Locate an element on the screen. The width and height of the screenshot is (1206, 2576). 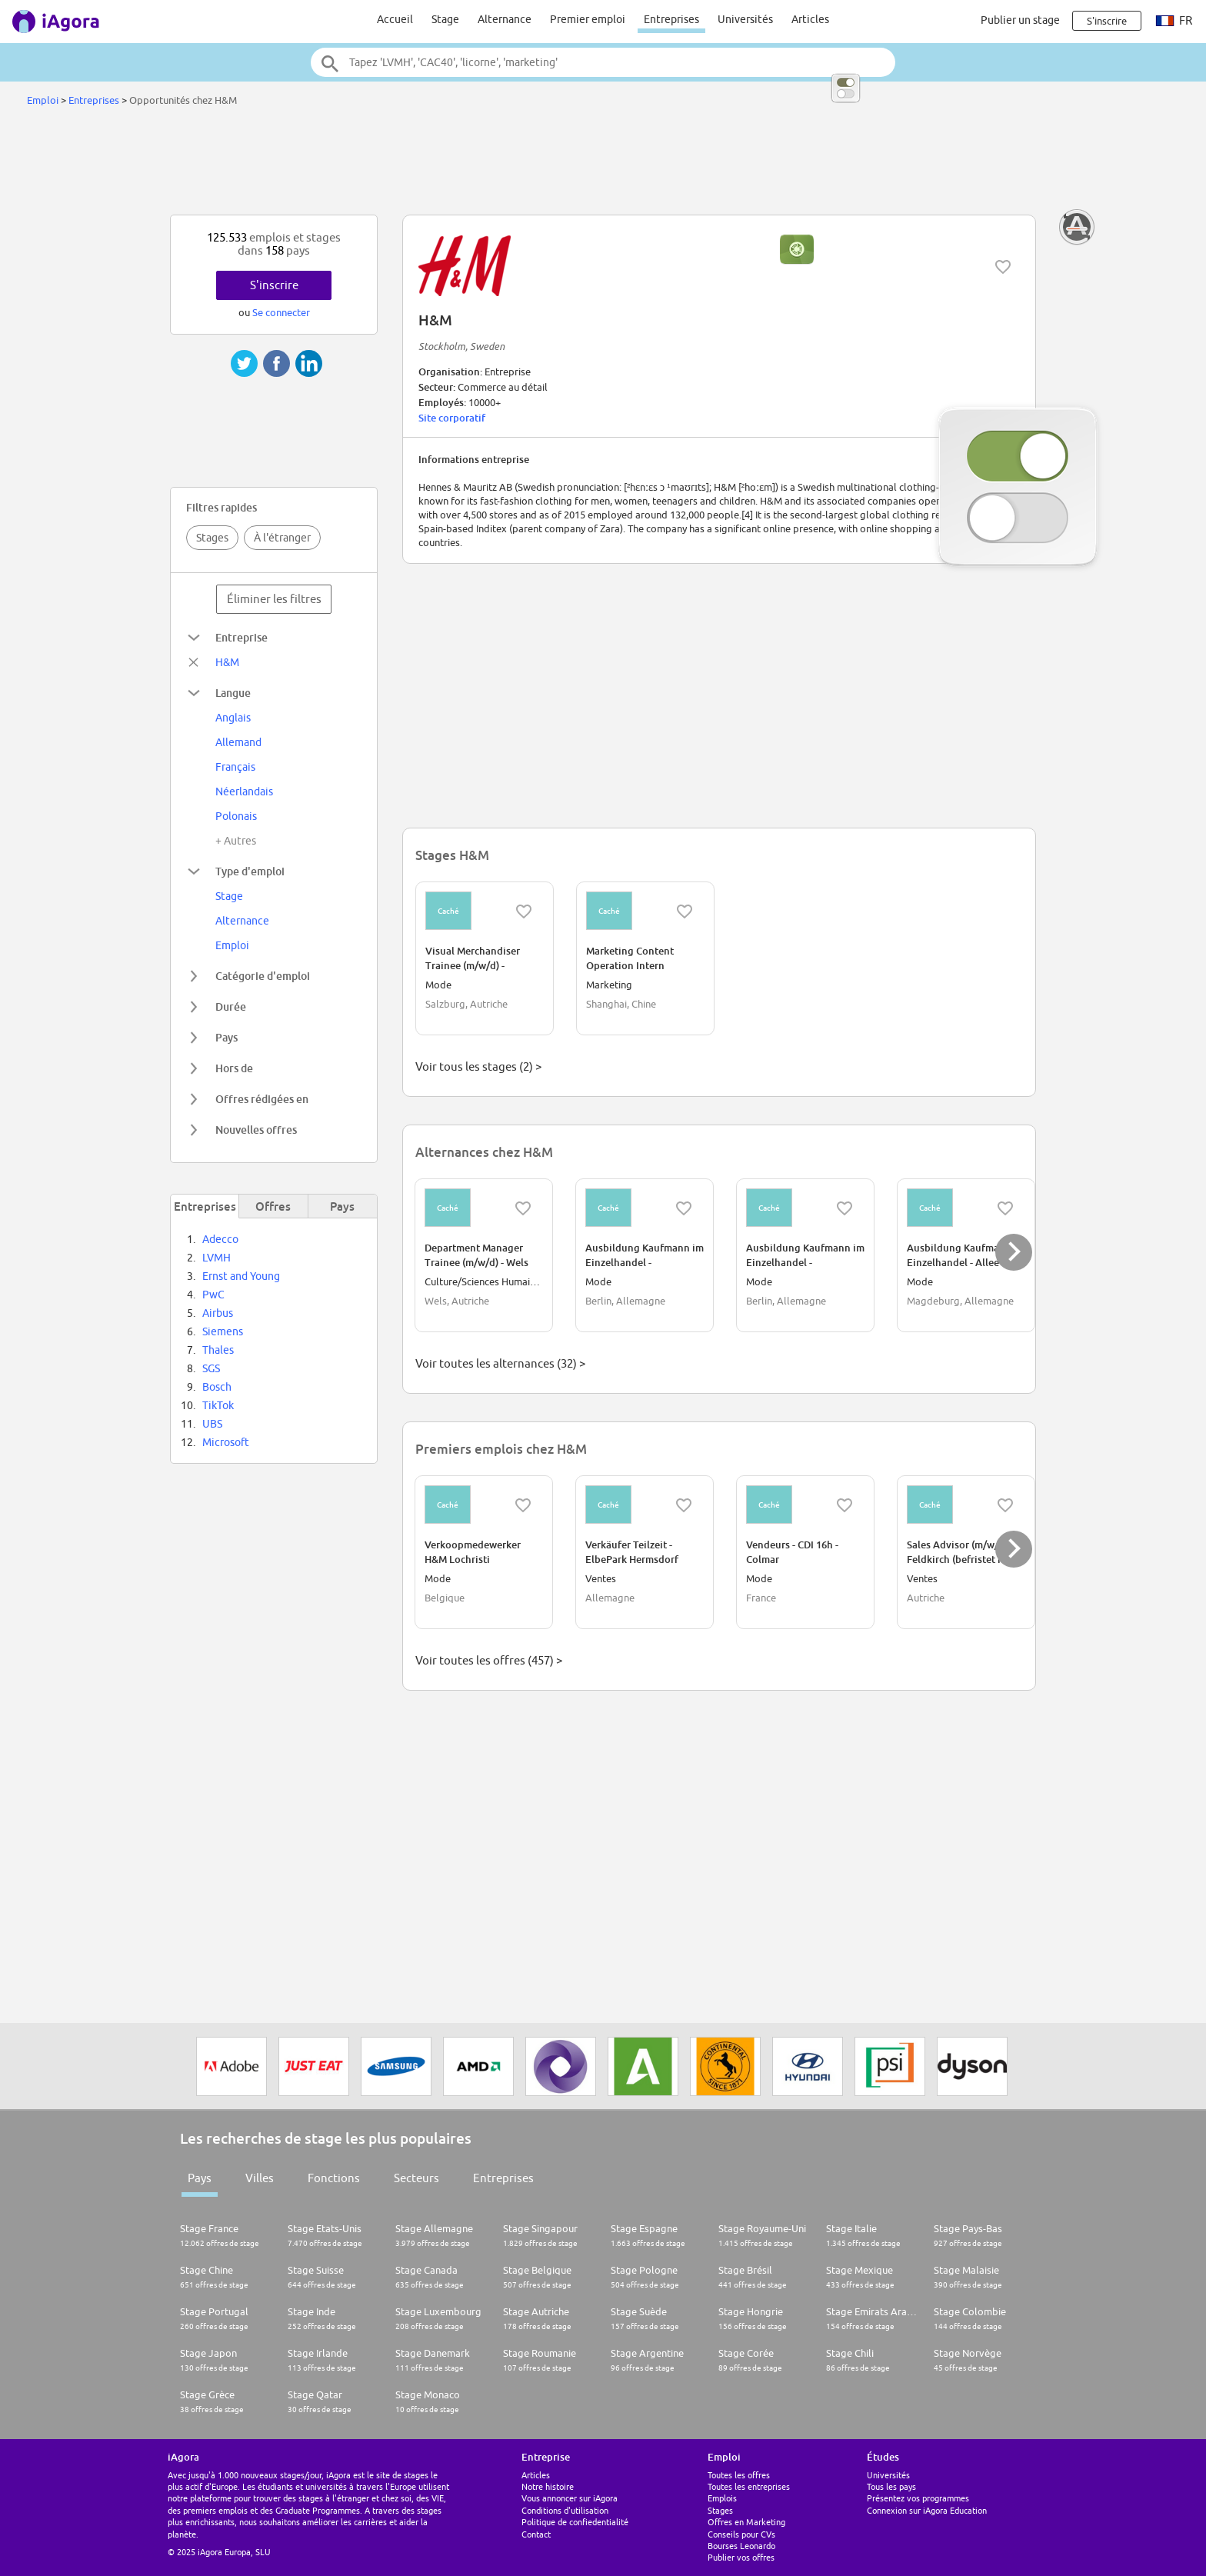
open system tweaks or settings customization is located at coordinates (1018, 487).